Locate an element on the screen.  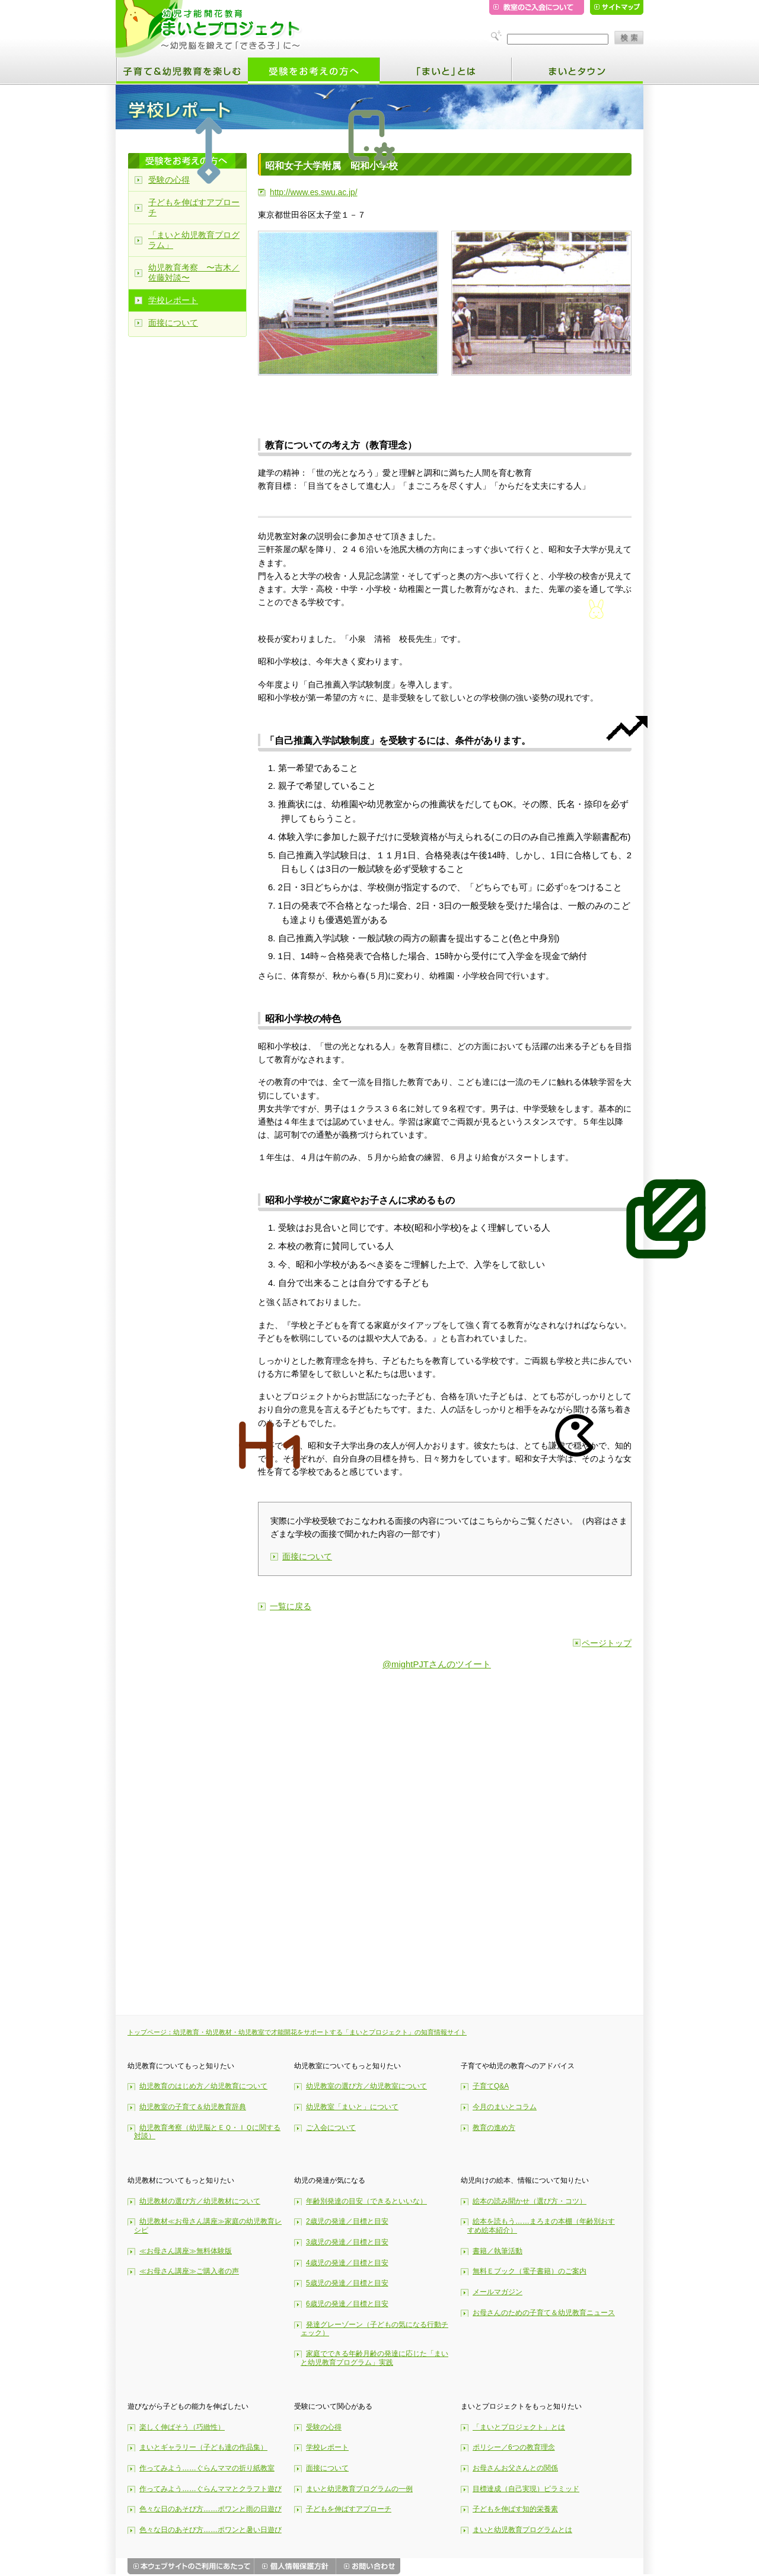
access mobile device settings is located at coordinates (366, 136).